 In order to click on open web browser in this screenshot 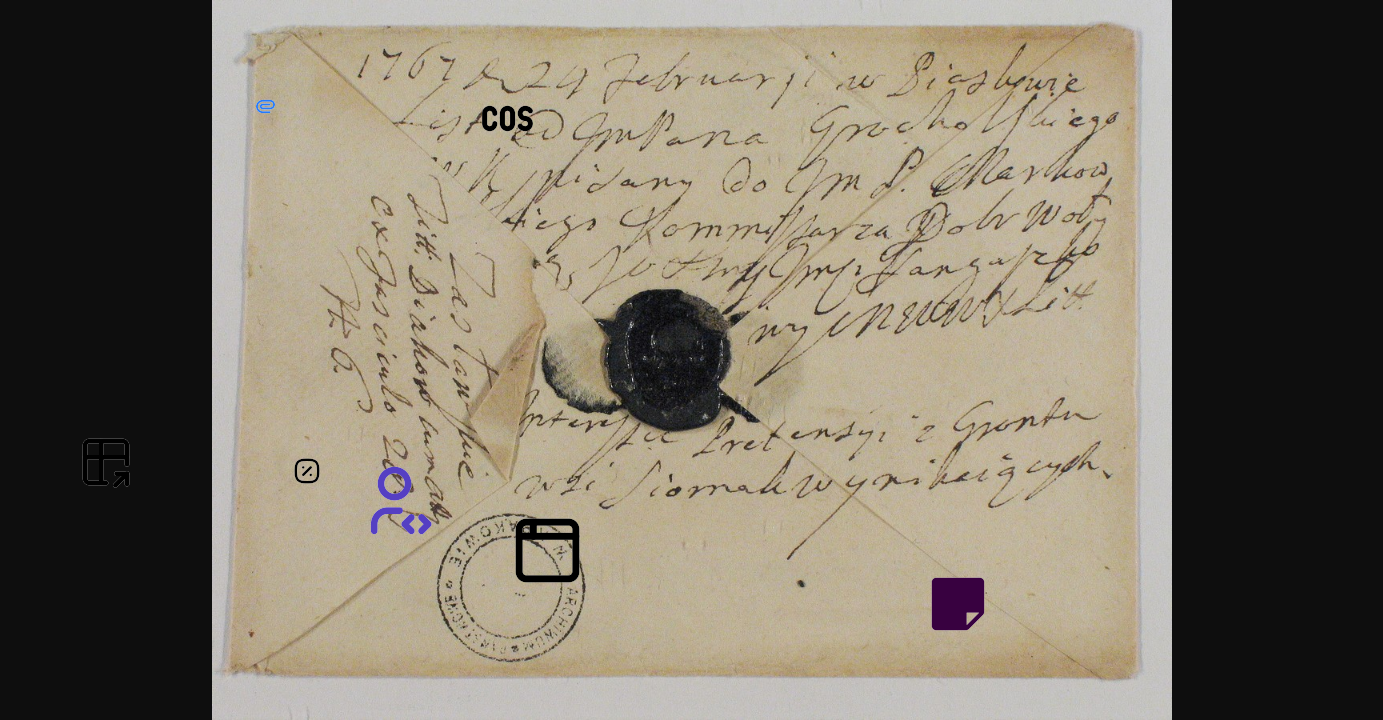, I will do `click(547, 550)`.